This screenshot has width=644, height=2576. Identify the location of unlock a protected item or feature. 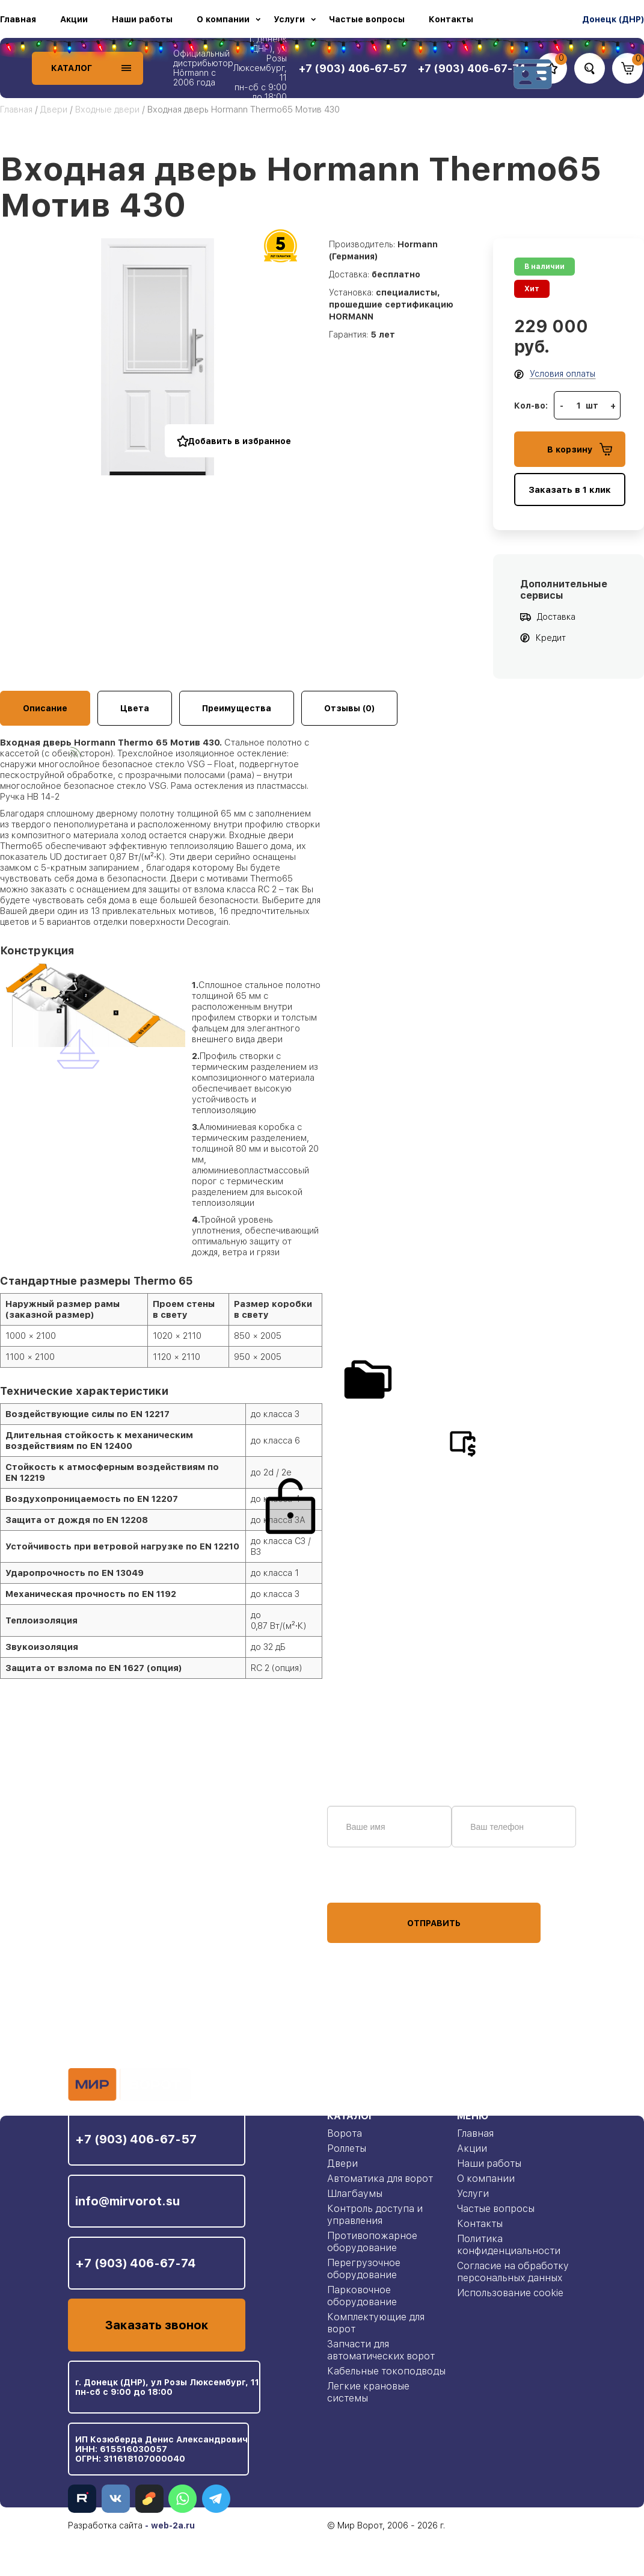
(290, 1509).